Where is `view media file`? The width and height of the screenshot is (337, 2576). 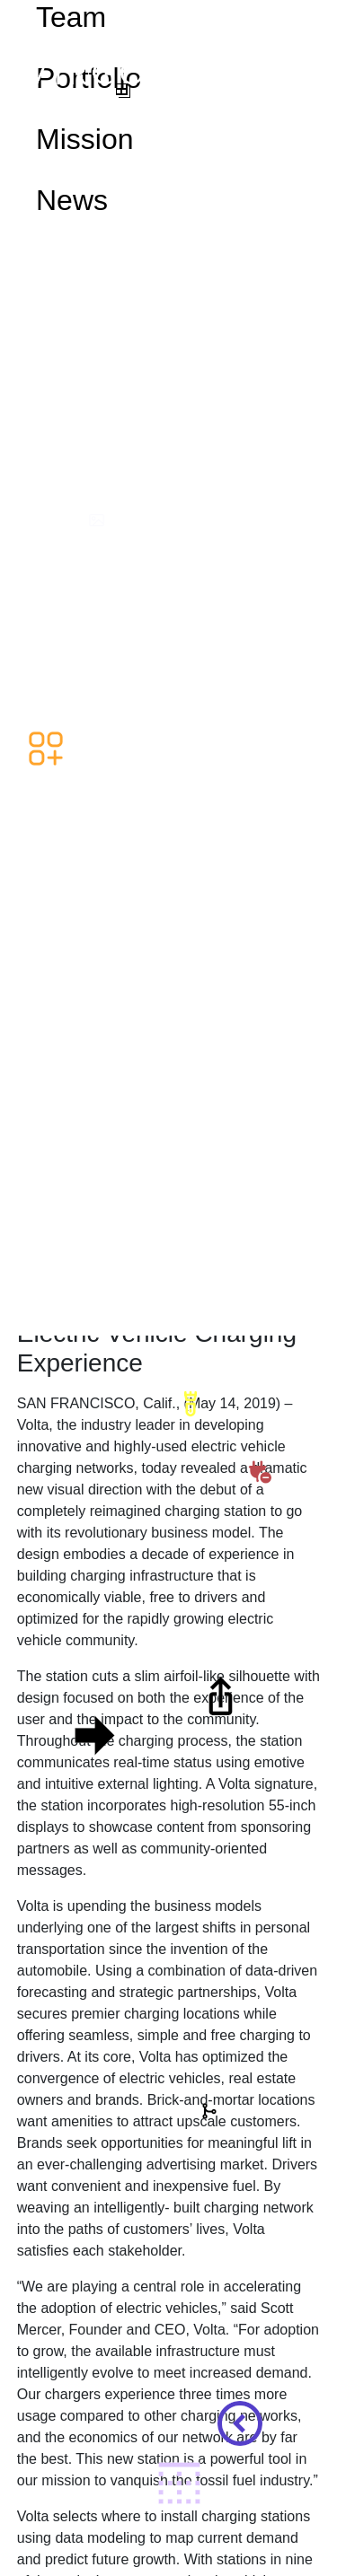
view media file is located at coordinates (96, 520).